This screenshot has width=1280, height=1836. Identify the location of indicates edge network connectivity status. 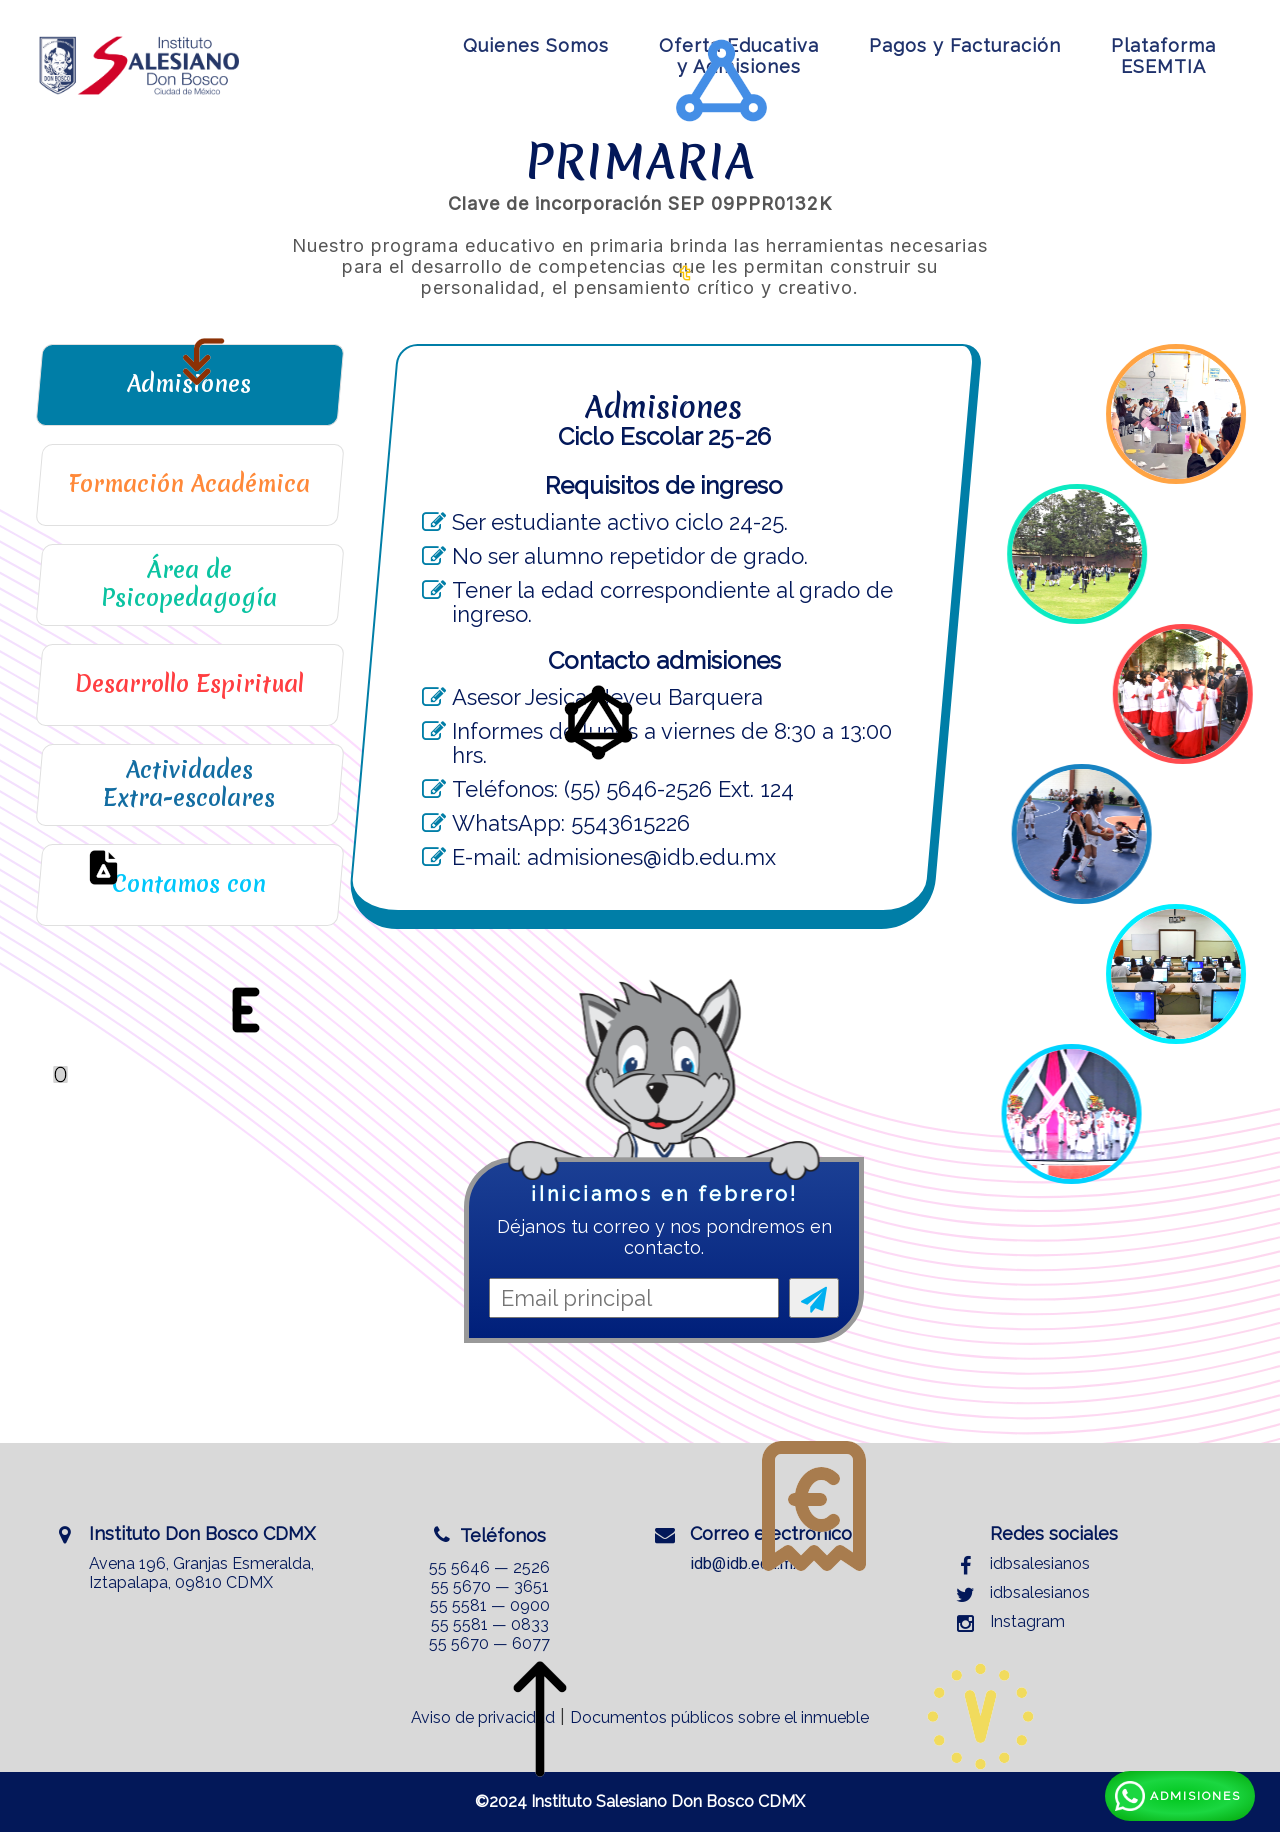
(246, 1010).